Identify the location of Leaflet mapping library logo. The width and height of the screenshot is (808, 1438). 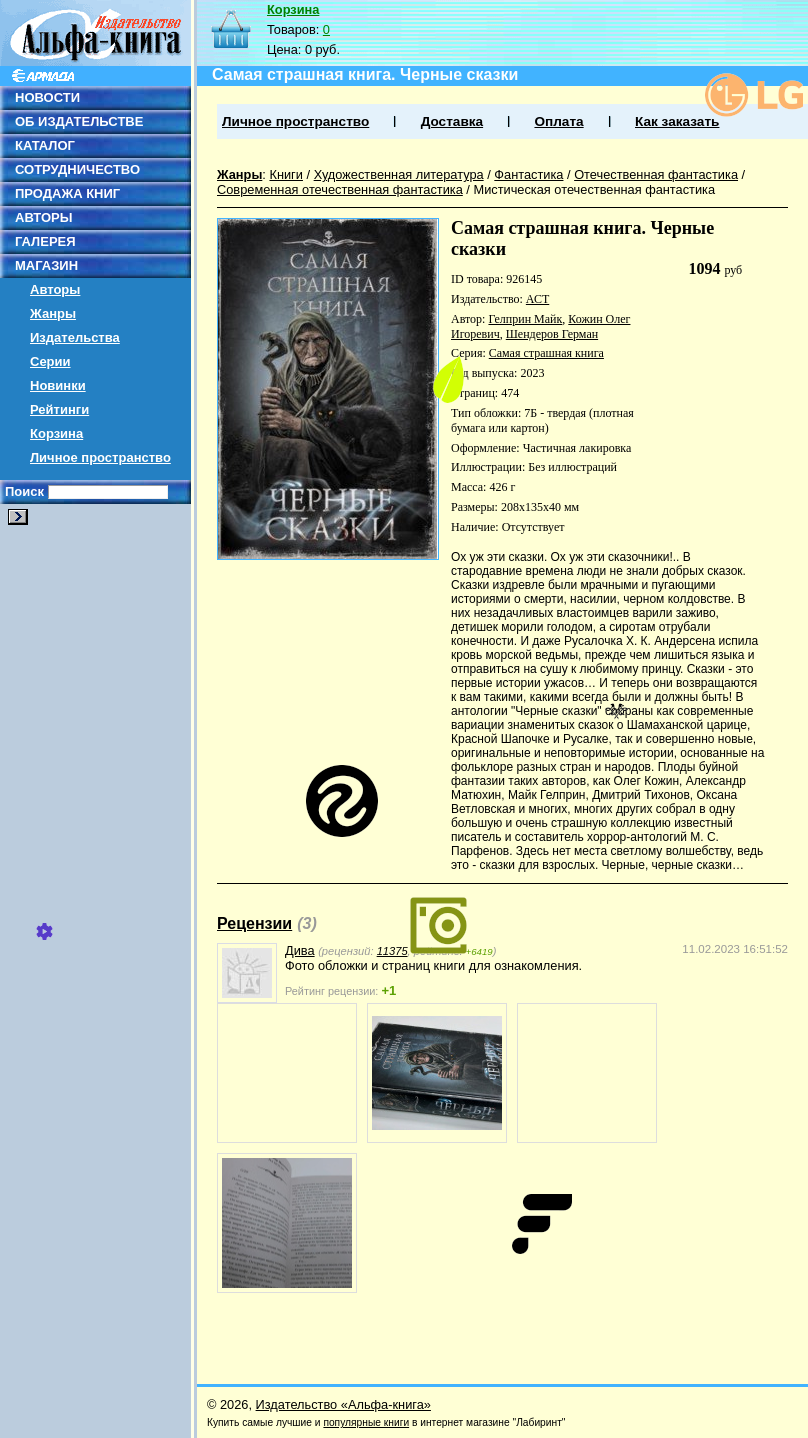
(448, 379).